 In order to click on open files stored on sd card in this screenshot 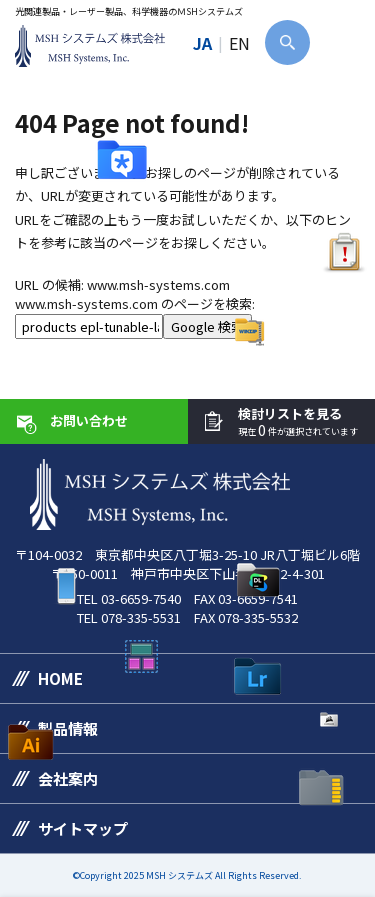, I will do `click(321, 789)`.